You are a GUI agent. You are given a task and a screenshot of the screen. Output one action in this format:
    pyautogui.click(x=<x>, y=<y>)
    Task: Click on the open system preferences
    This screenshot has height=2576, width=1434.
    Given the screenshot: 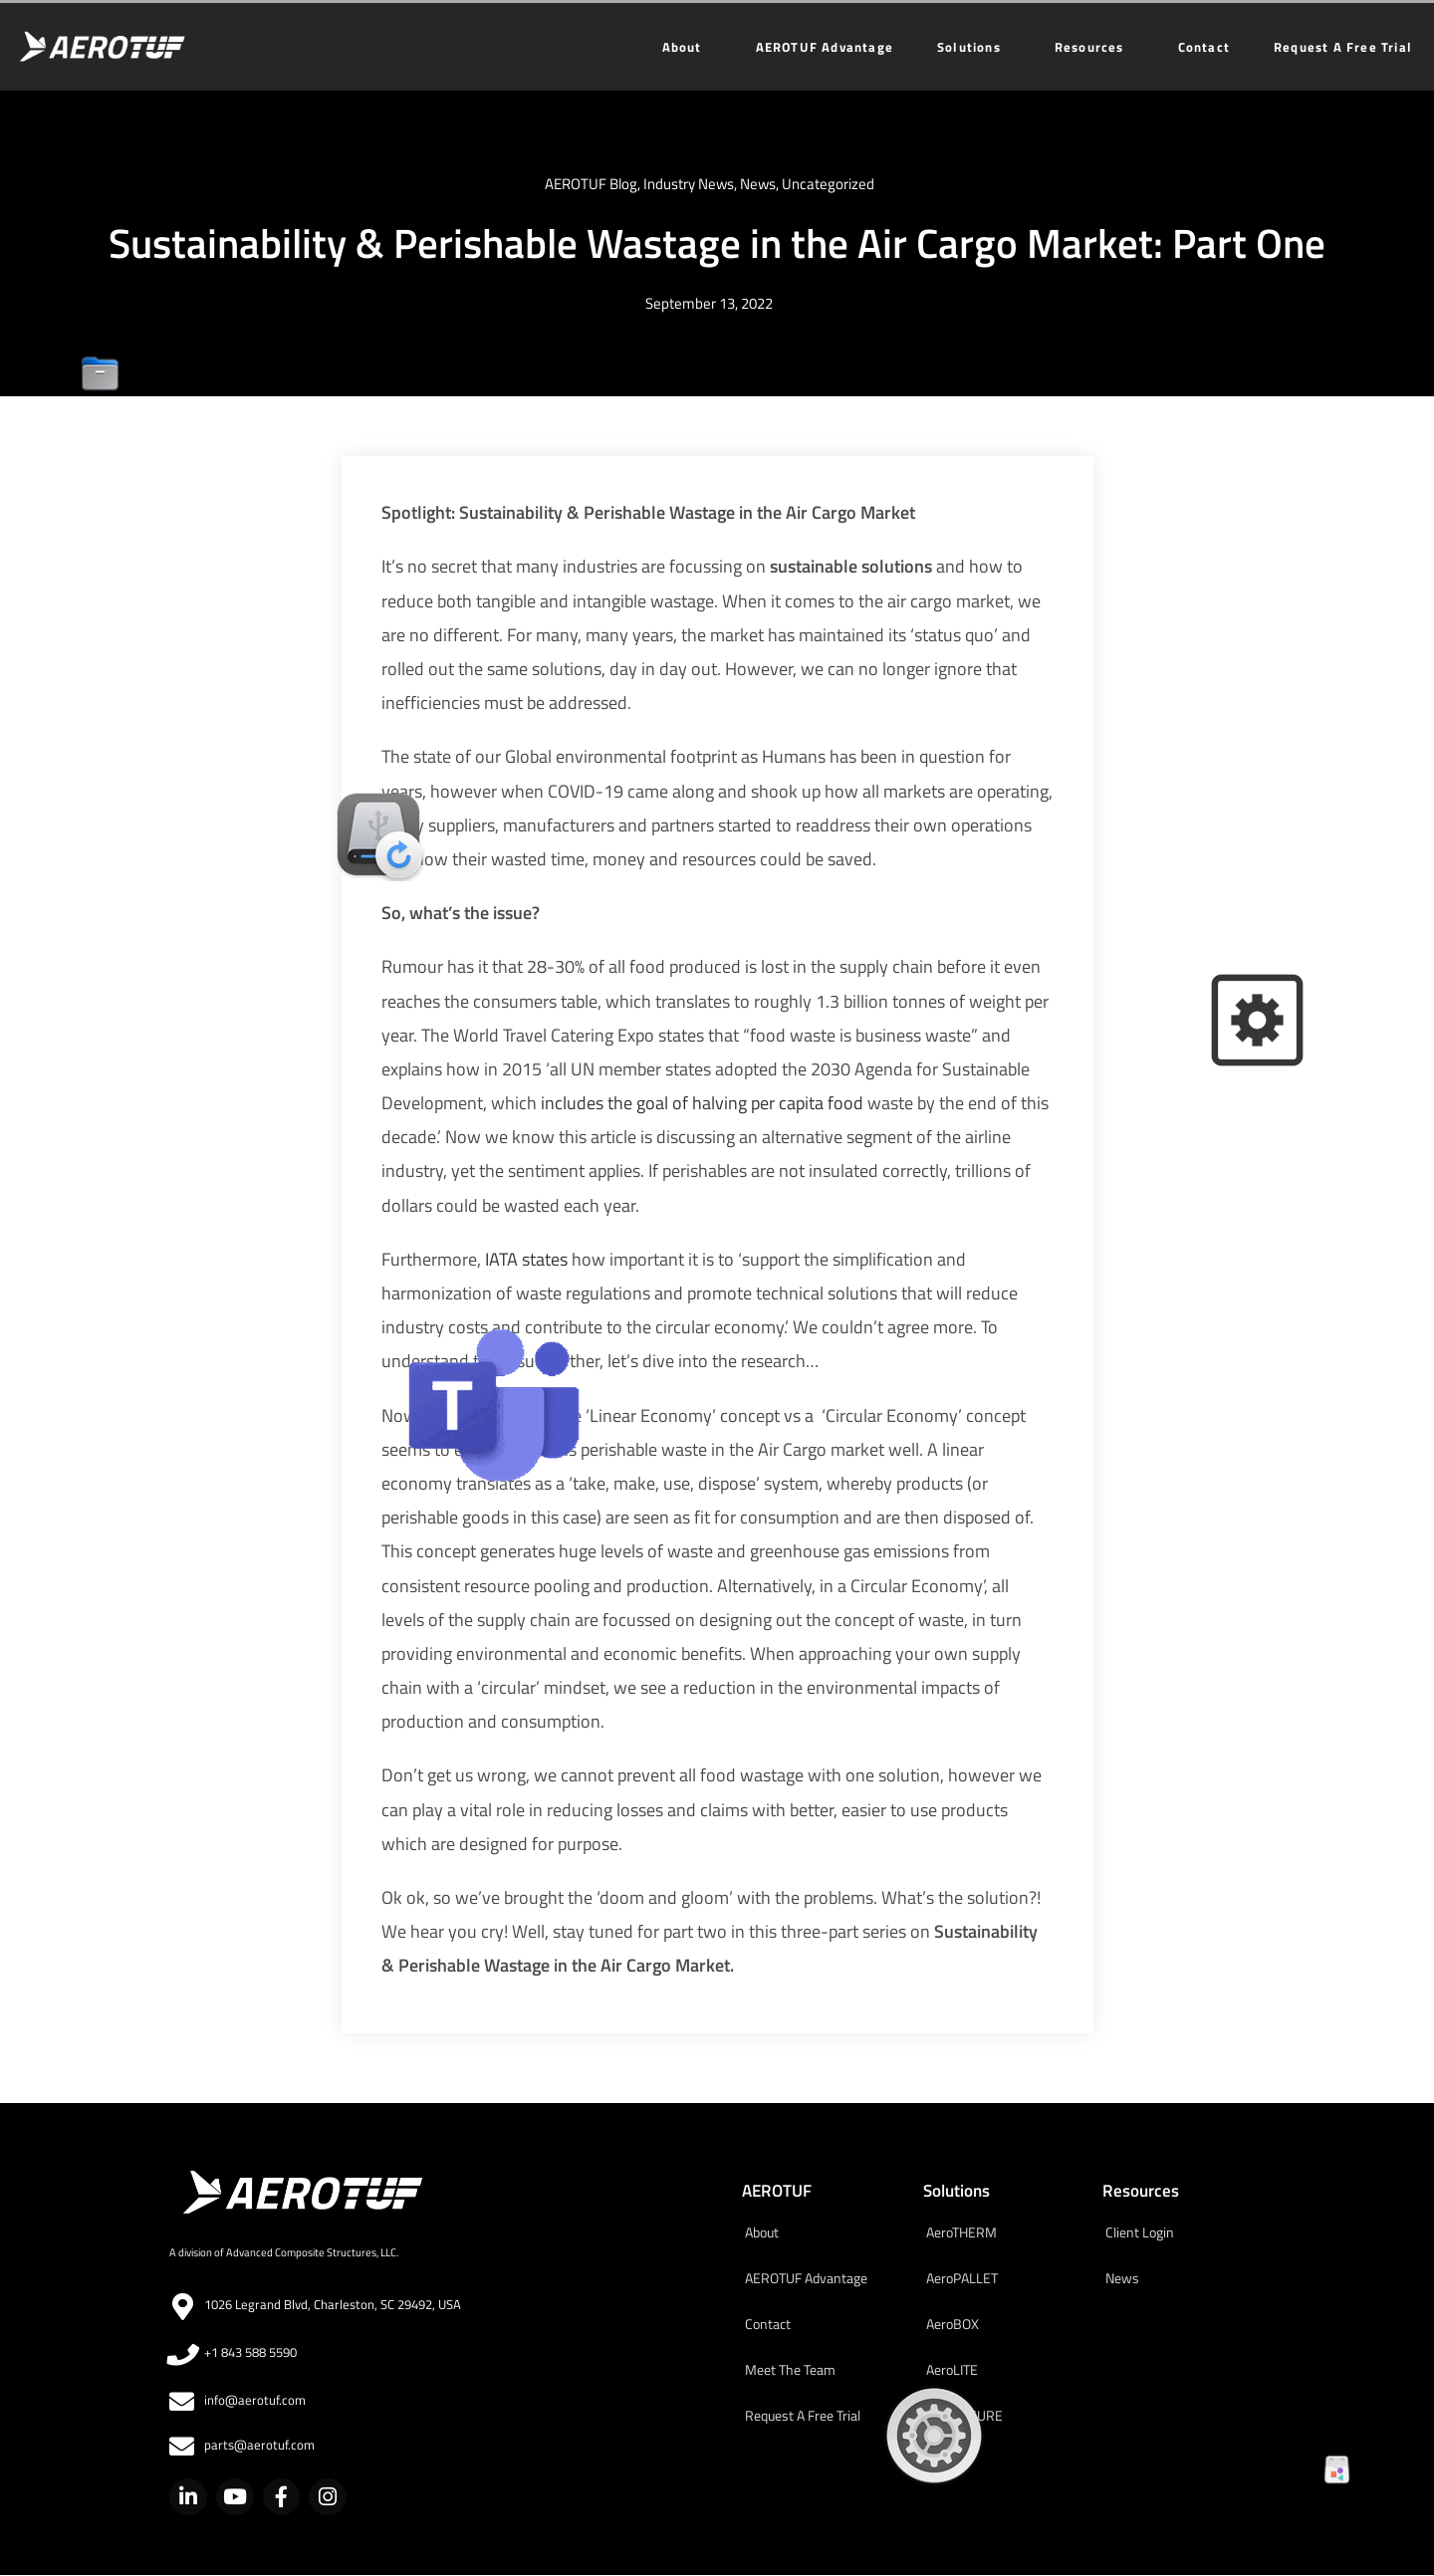 What is the action you would take?
    pyautogui.click(x=934, y=2436)
    